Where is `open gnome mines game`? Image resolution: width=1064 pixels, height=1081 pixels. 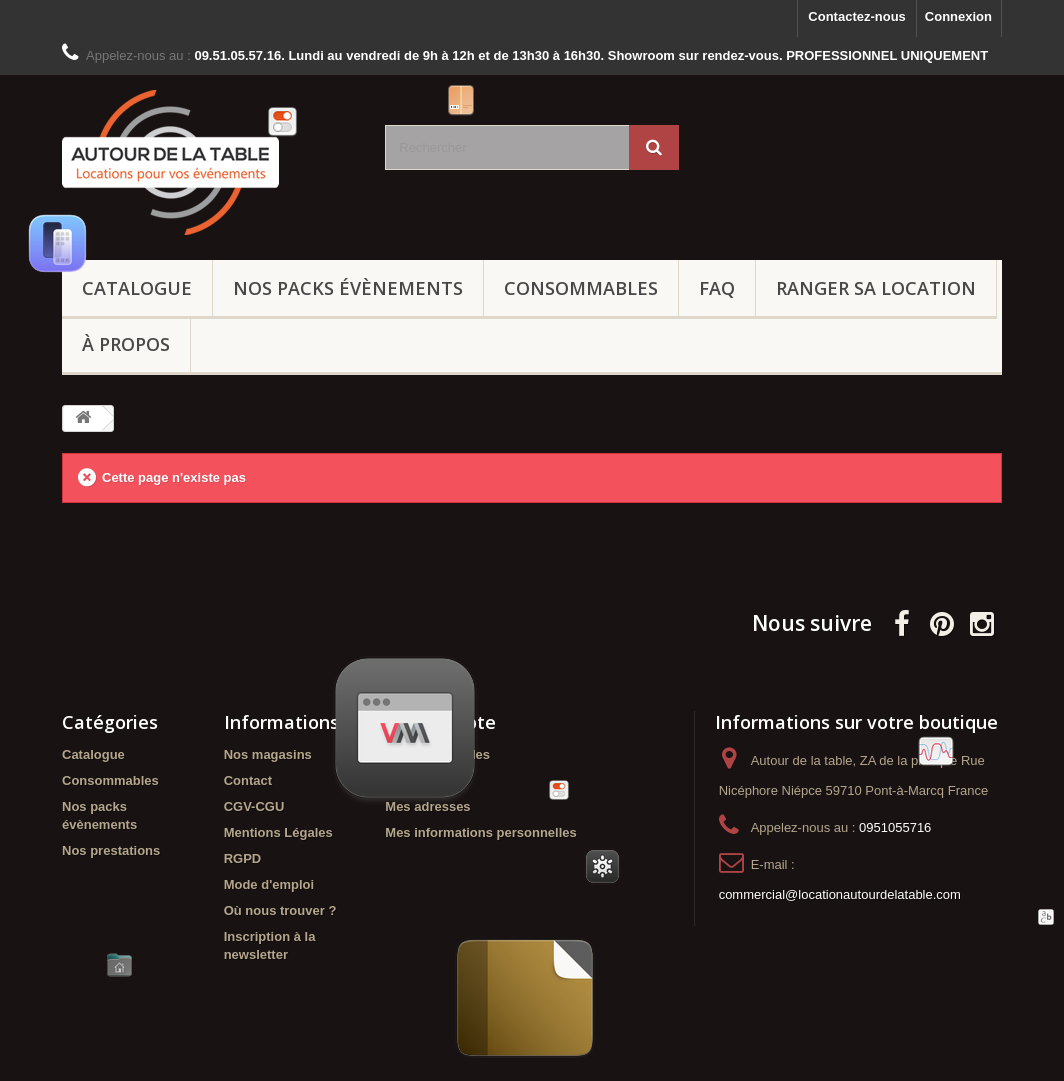
open gnome mines game is located at coordinates (602, 866).